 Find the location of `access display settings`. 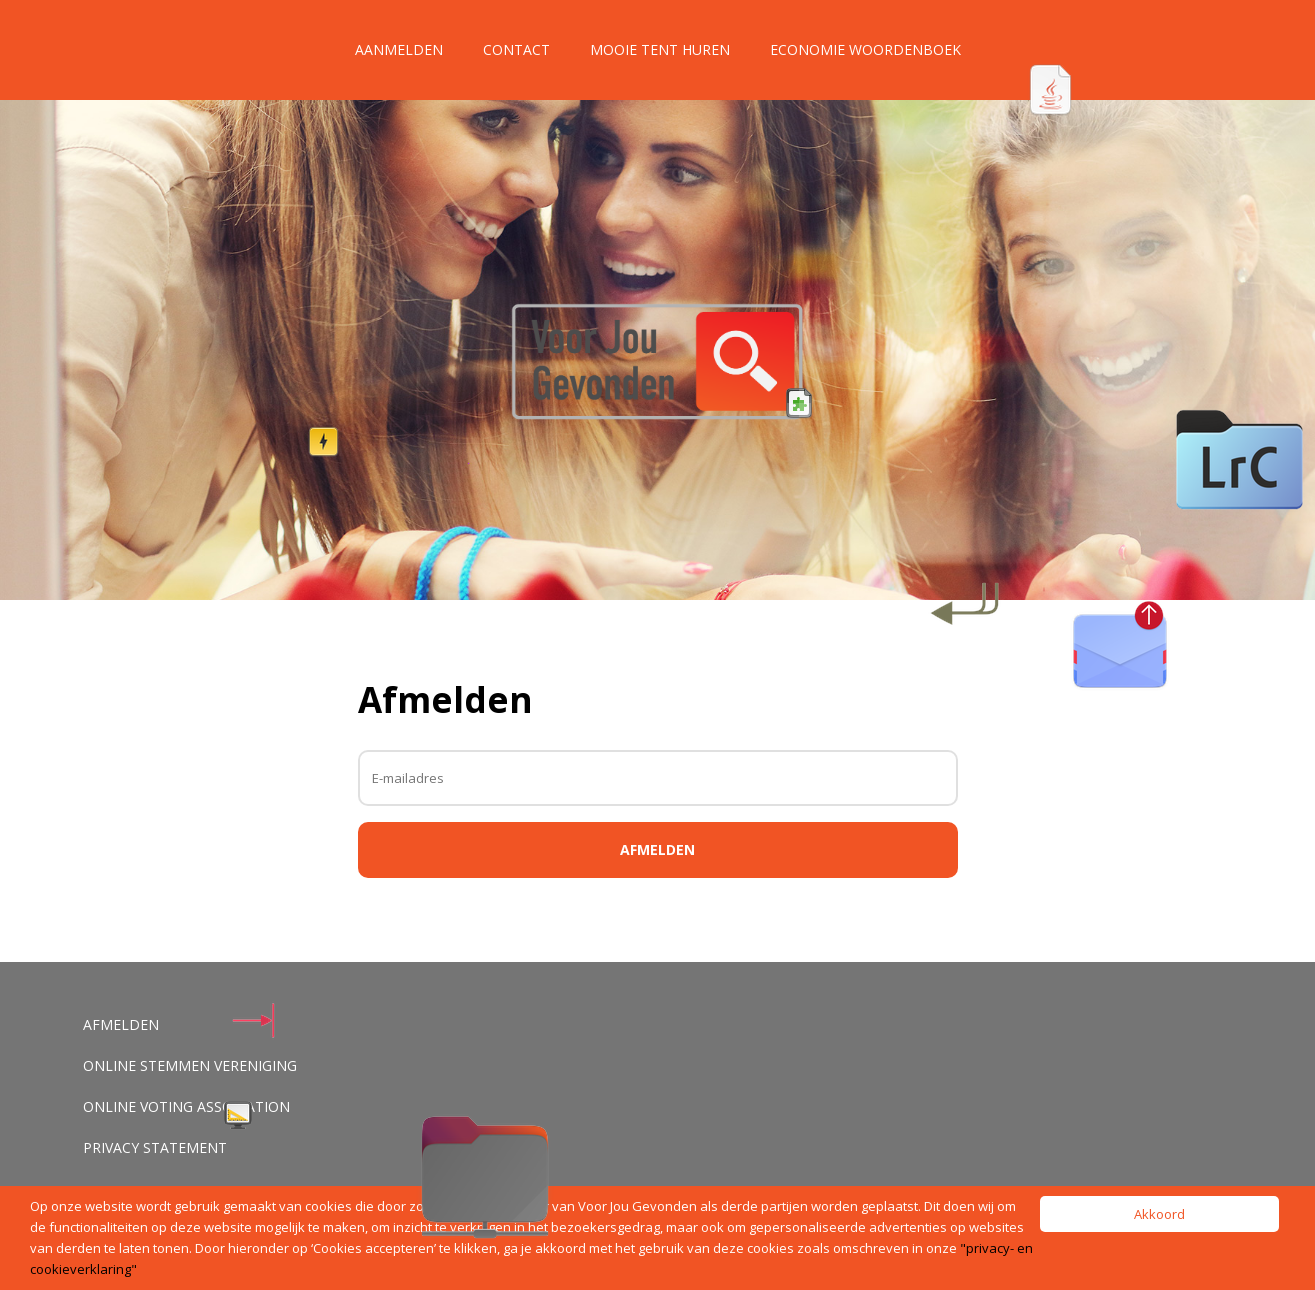

access display settings is located at coordinates (238, 1115).